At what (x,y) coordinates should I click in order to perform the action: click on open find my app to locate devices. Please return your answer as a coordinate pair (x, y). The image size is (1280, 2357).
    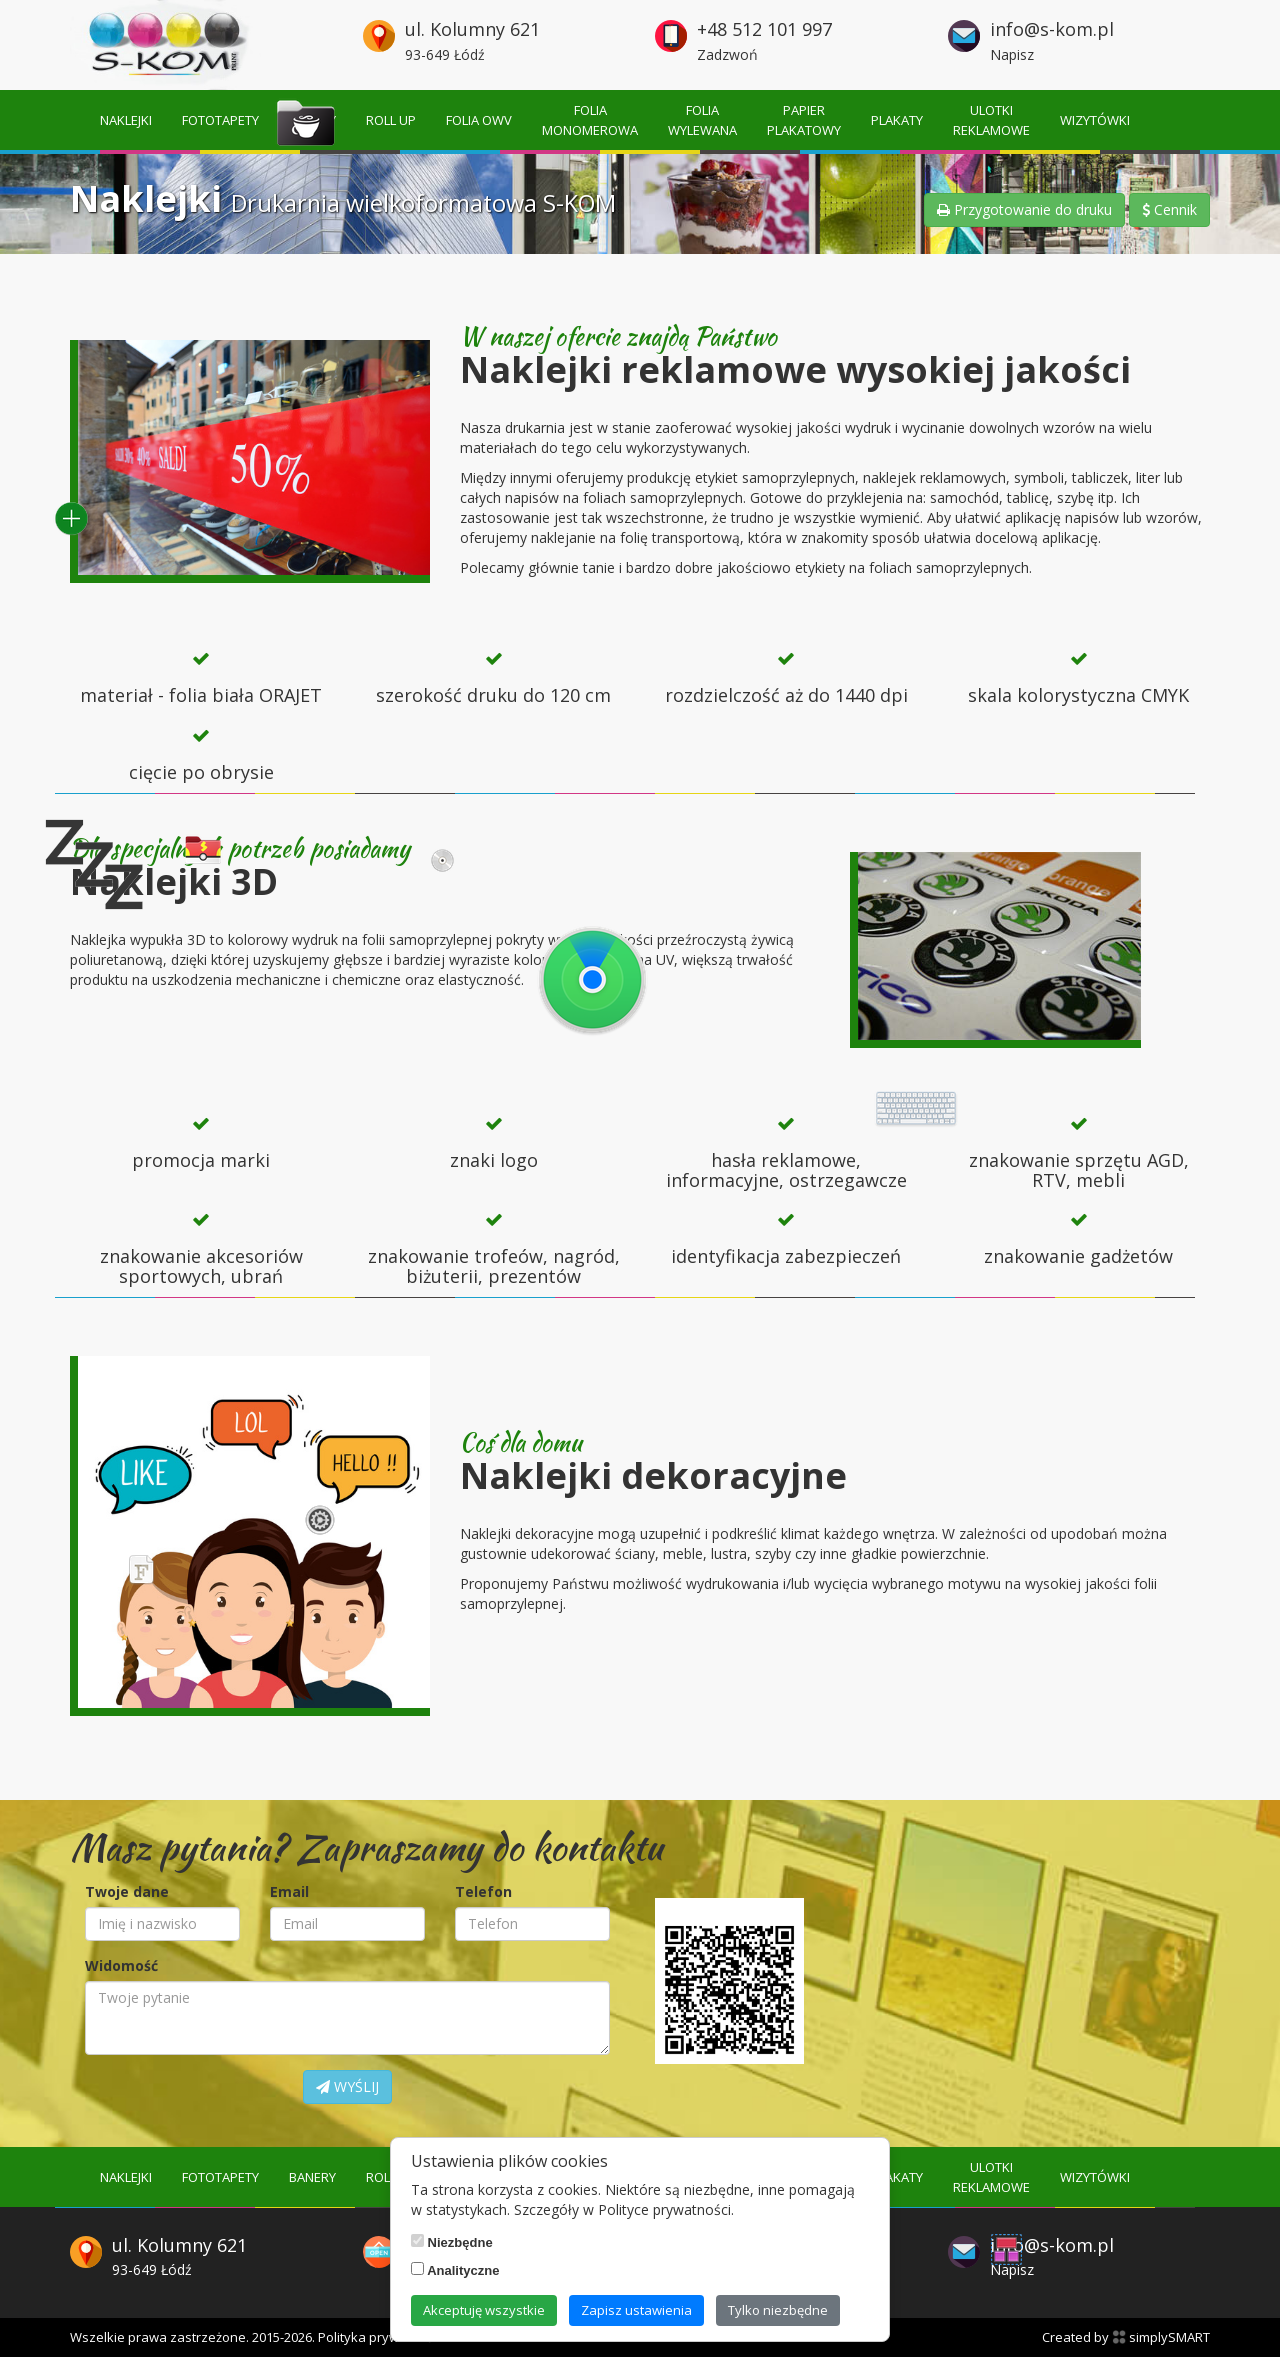
    Looking at the image, I should click on (592, 979).